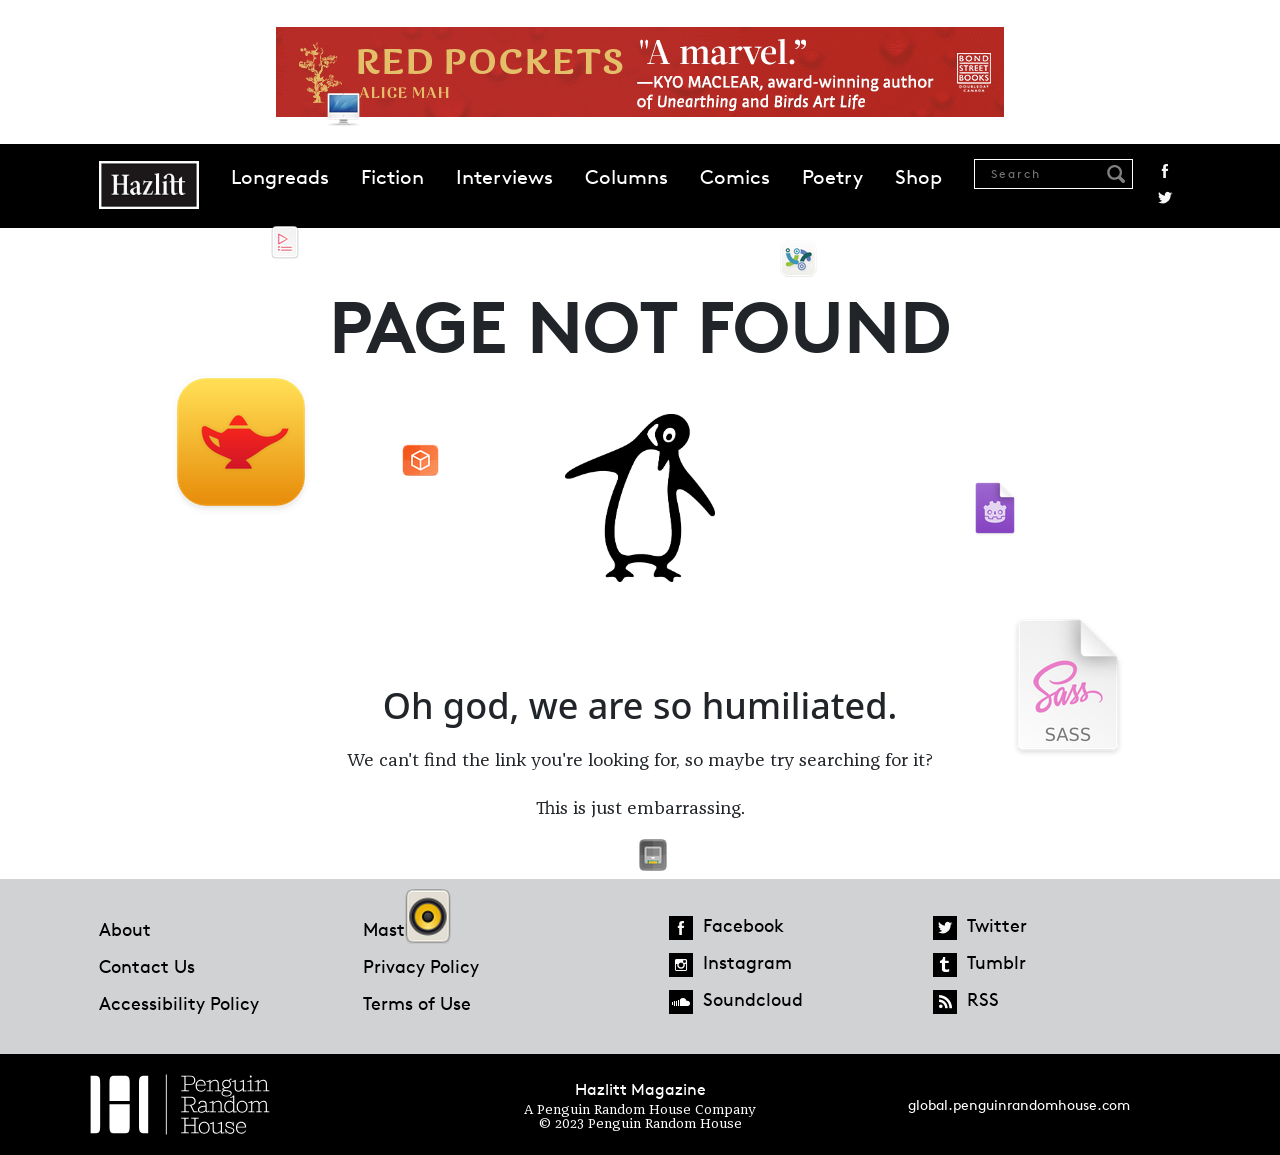 This screenshot has width=1280, height=1155. I want to click on open barrier app for keyboard and mouse sharing, so click(798, 258).